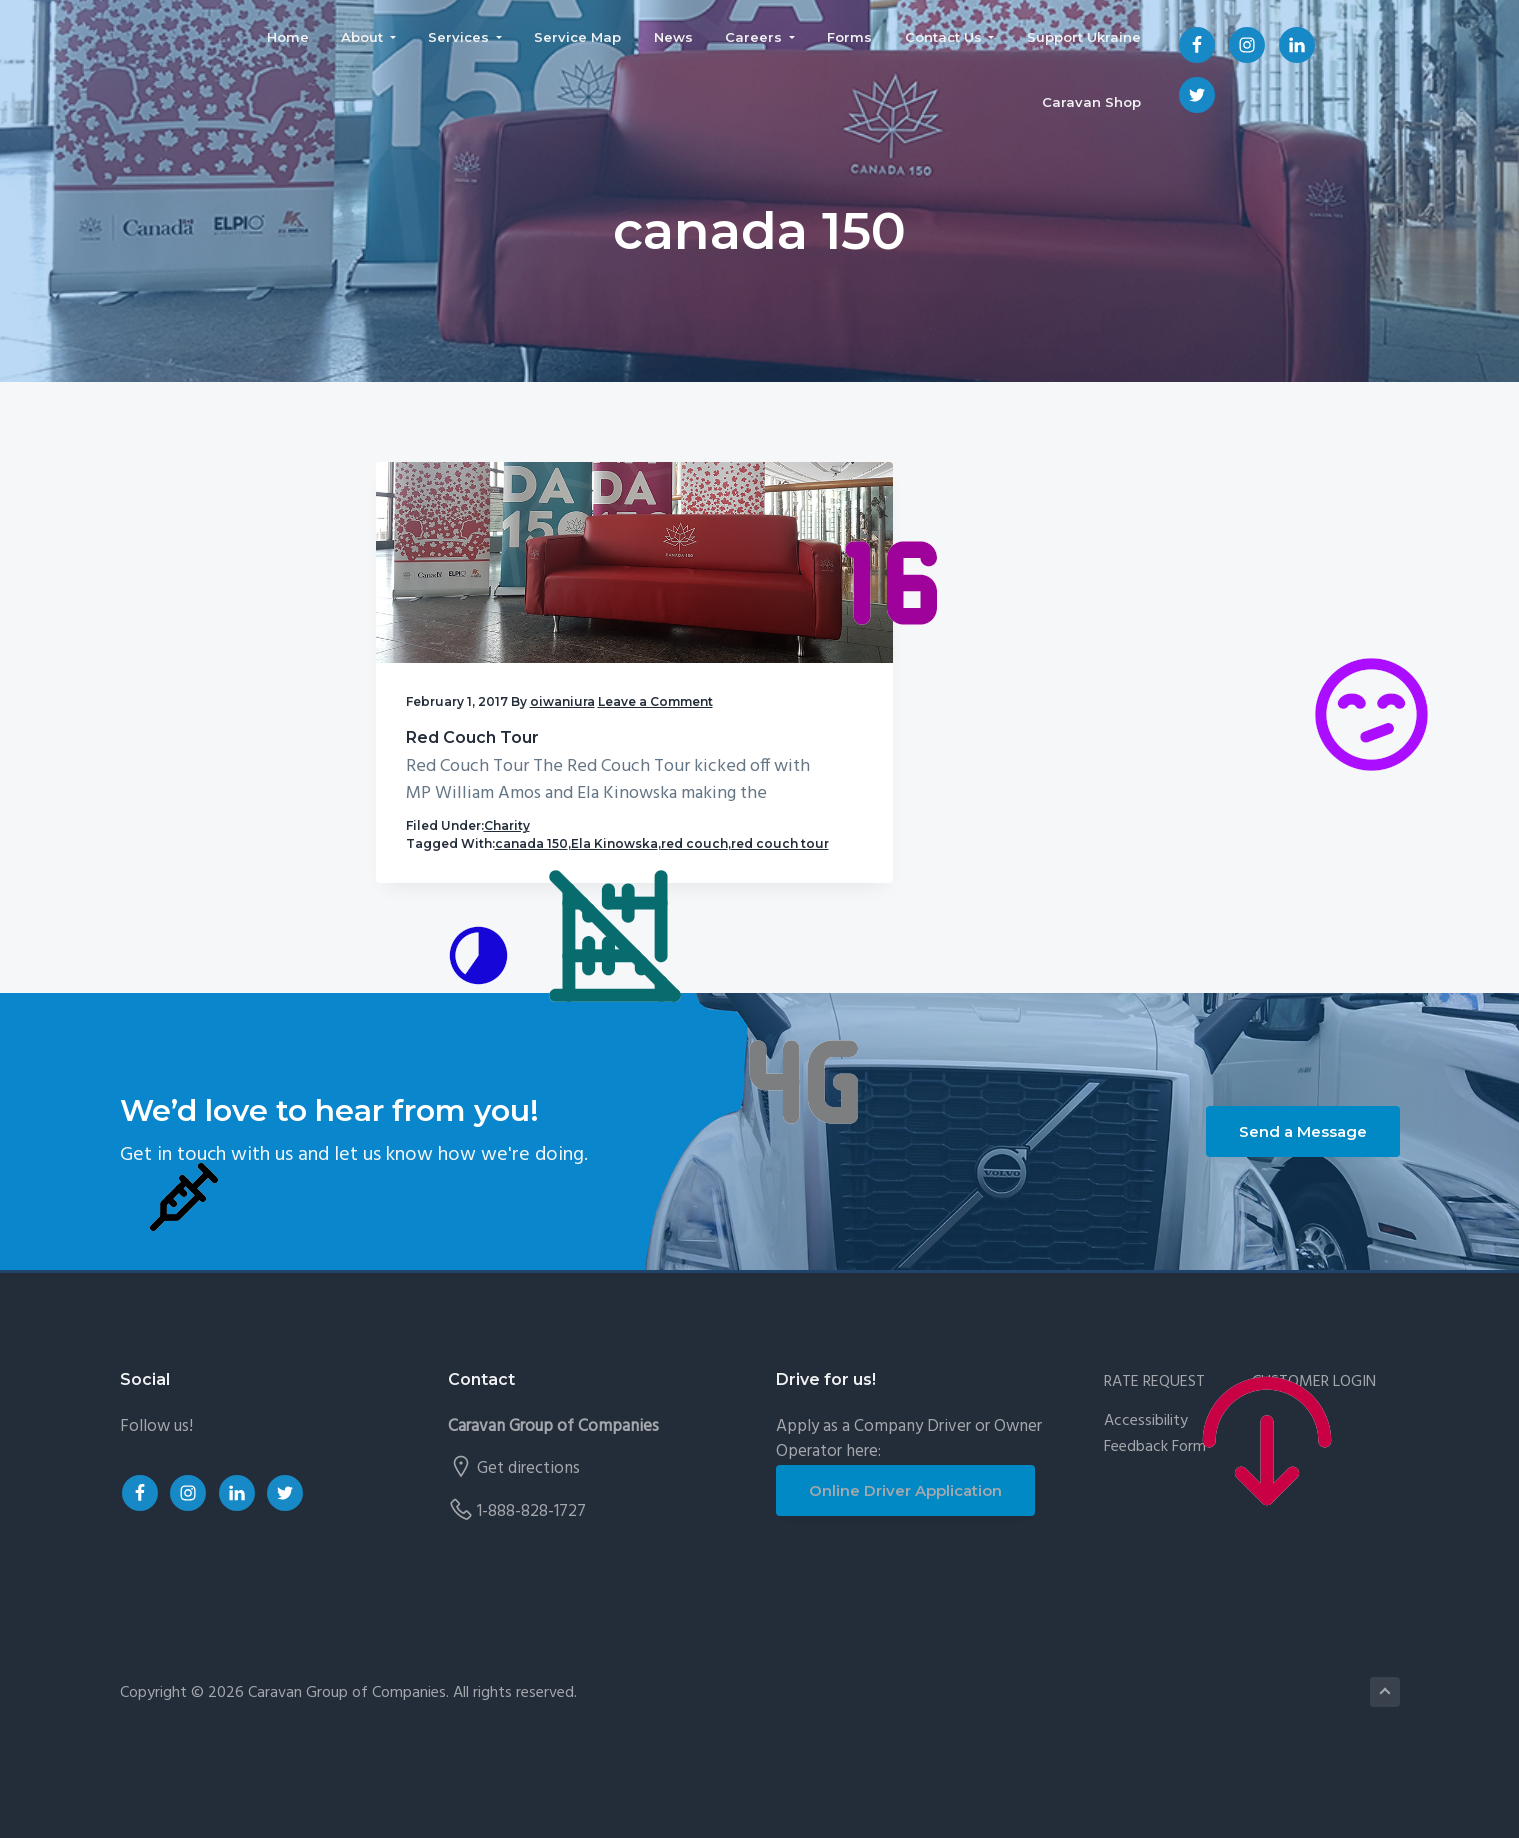 This screenshot has height=1838, width=1519. Describe the element at coordinates (478, 955) in the screenshot. I see `indicates 60% progress or completion` at that location.